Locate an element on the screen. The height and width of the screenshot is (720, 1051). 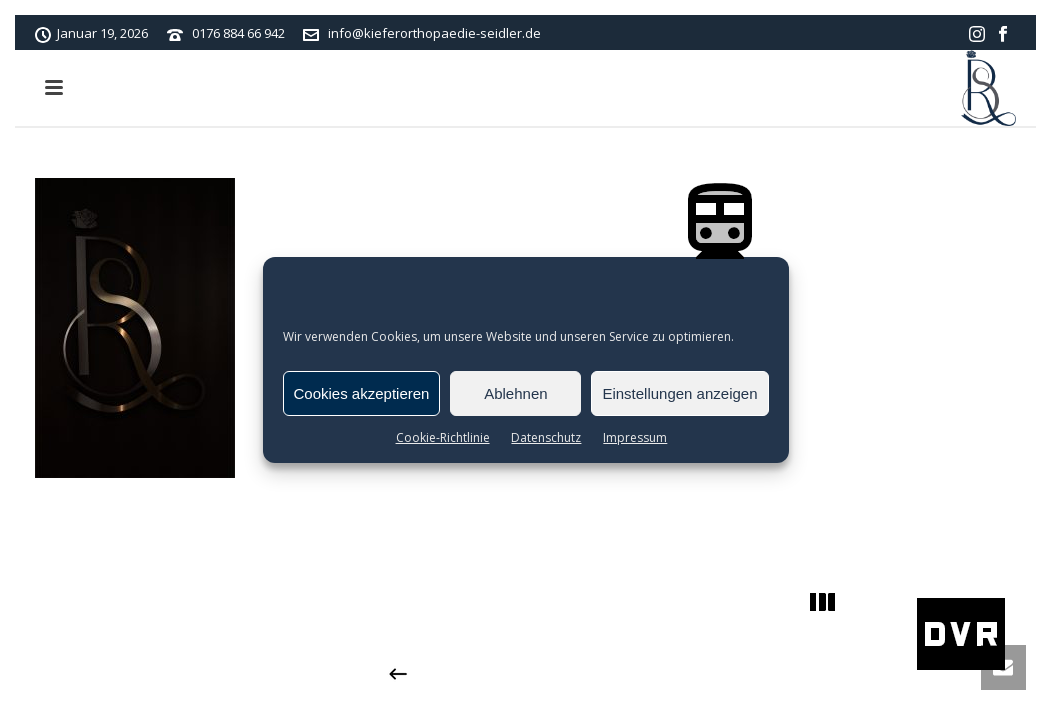
go back to previous screen is located at coordinates (398, 674).